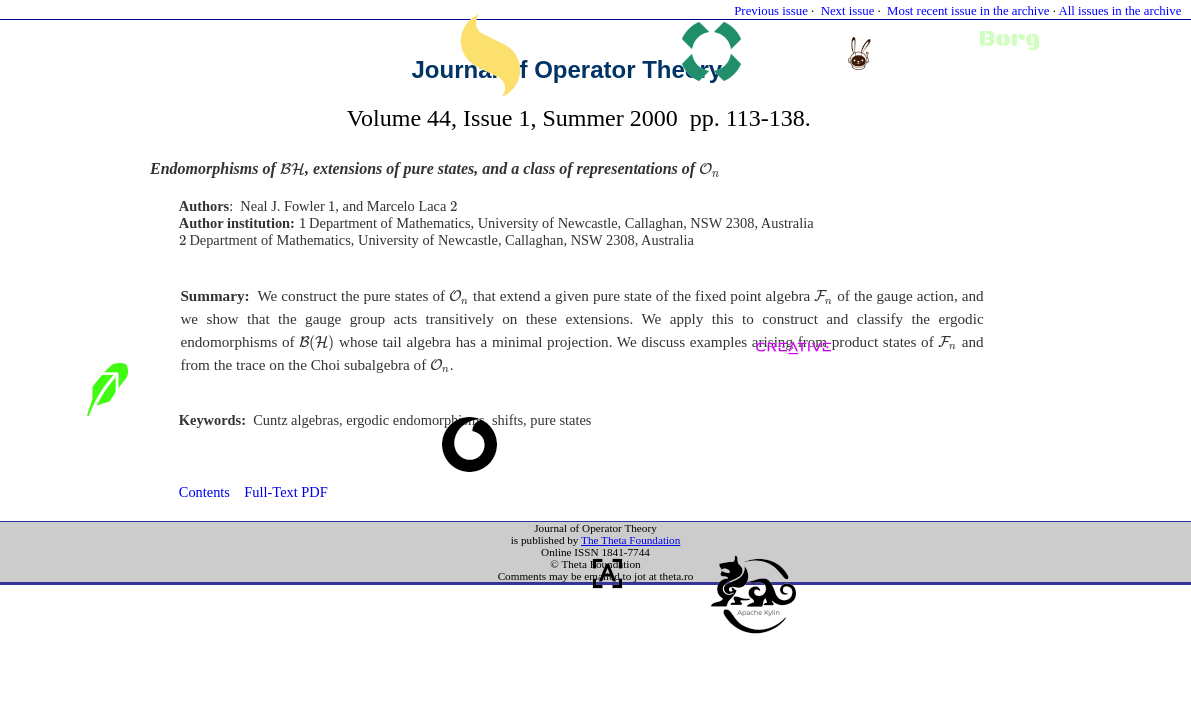 Image resolution: width=1191 pixels, height=720 pixels. Describe the element at coordinates (469, 444) in the screenshot. I see `vodafone app or service` at that location.